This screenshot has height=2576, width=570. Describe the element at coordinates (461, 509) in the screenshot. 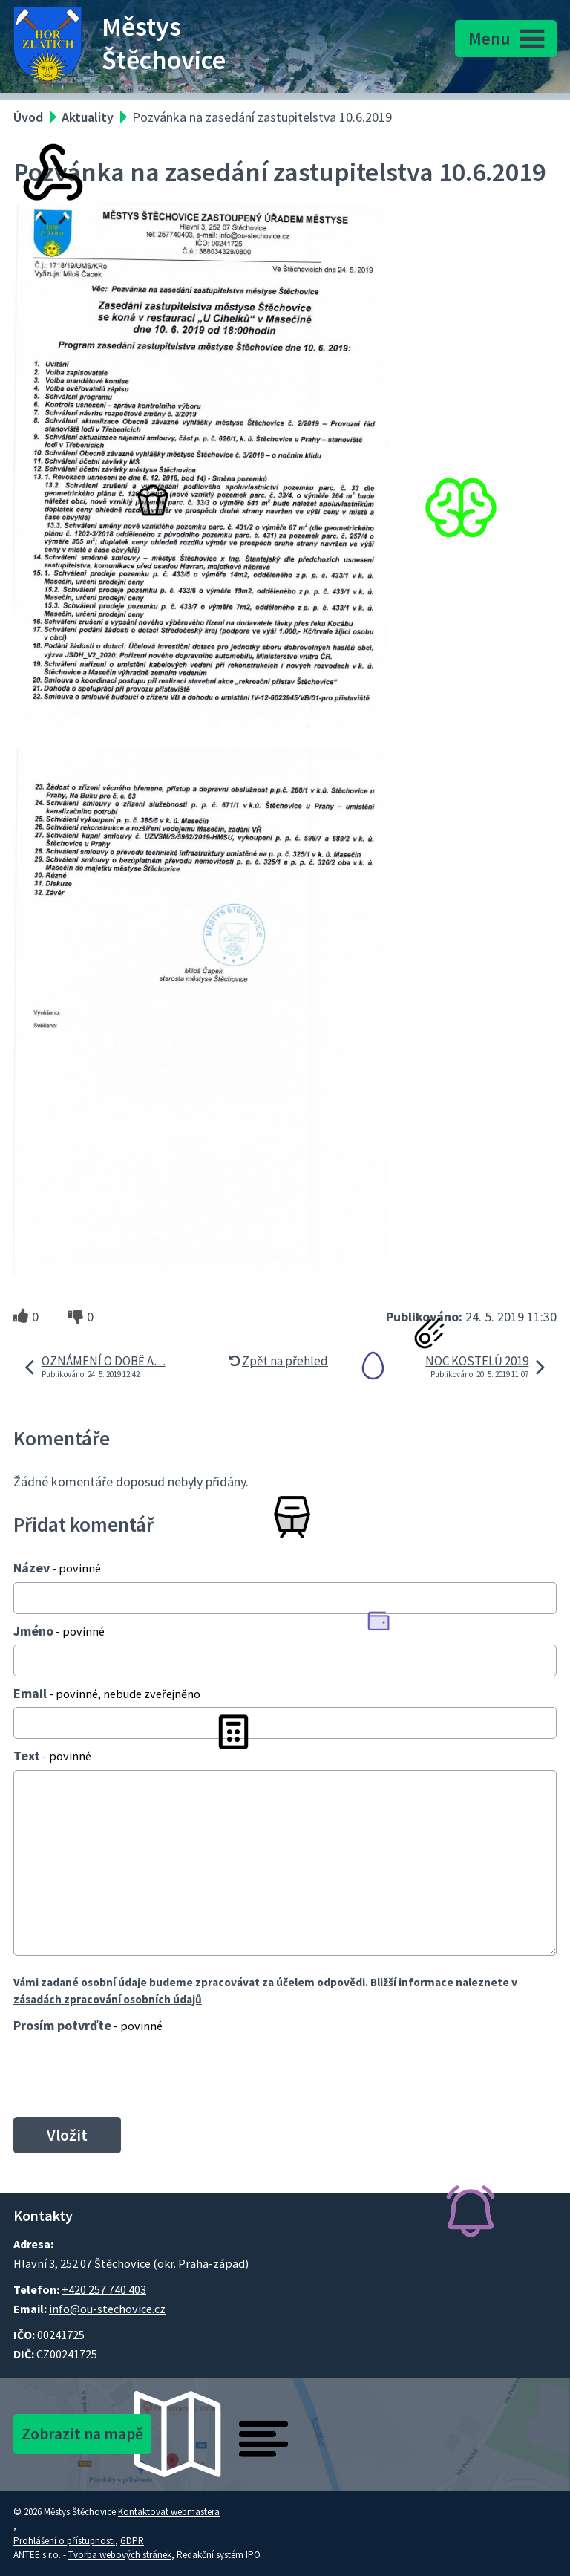

I see `access AI or smart features` at that location.